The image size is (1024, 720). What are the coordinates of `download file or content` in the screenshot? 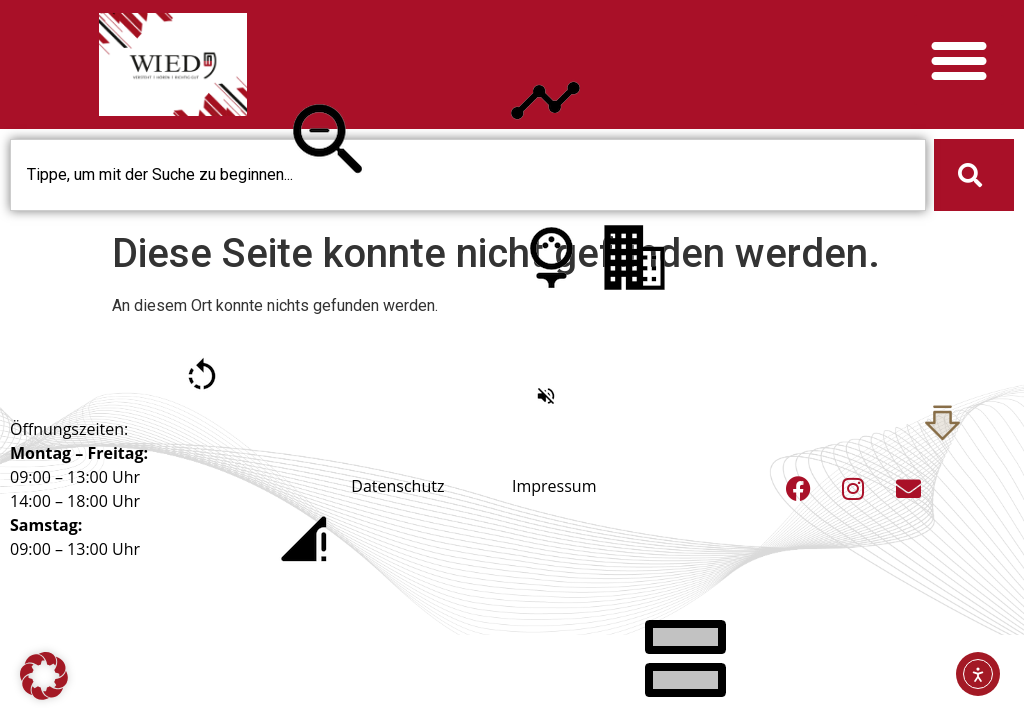 It's located at (942, 421).